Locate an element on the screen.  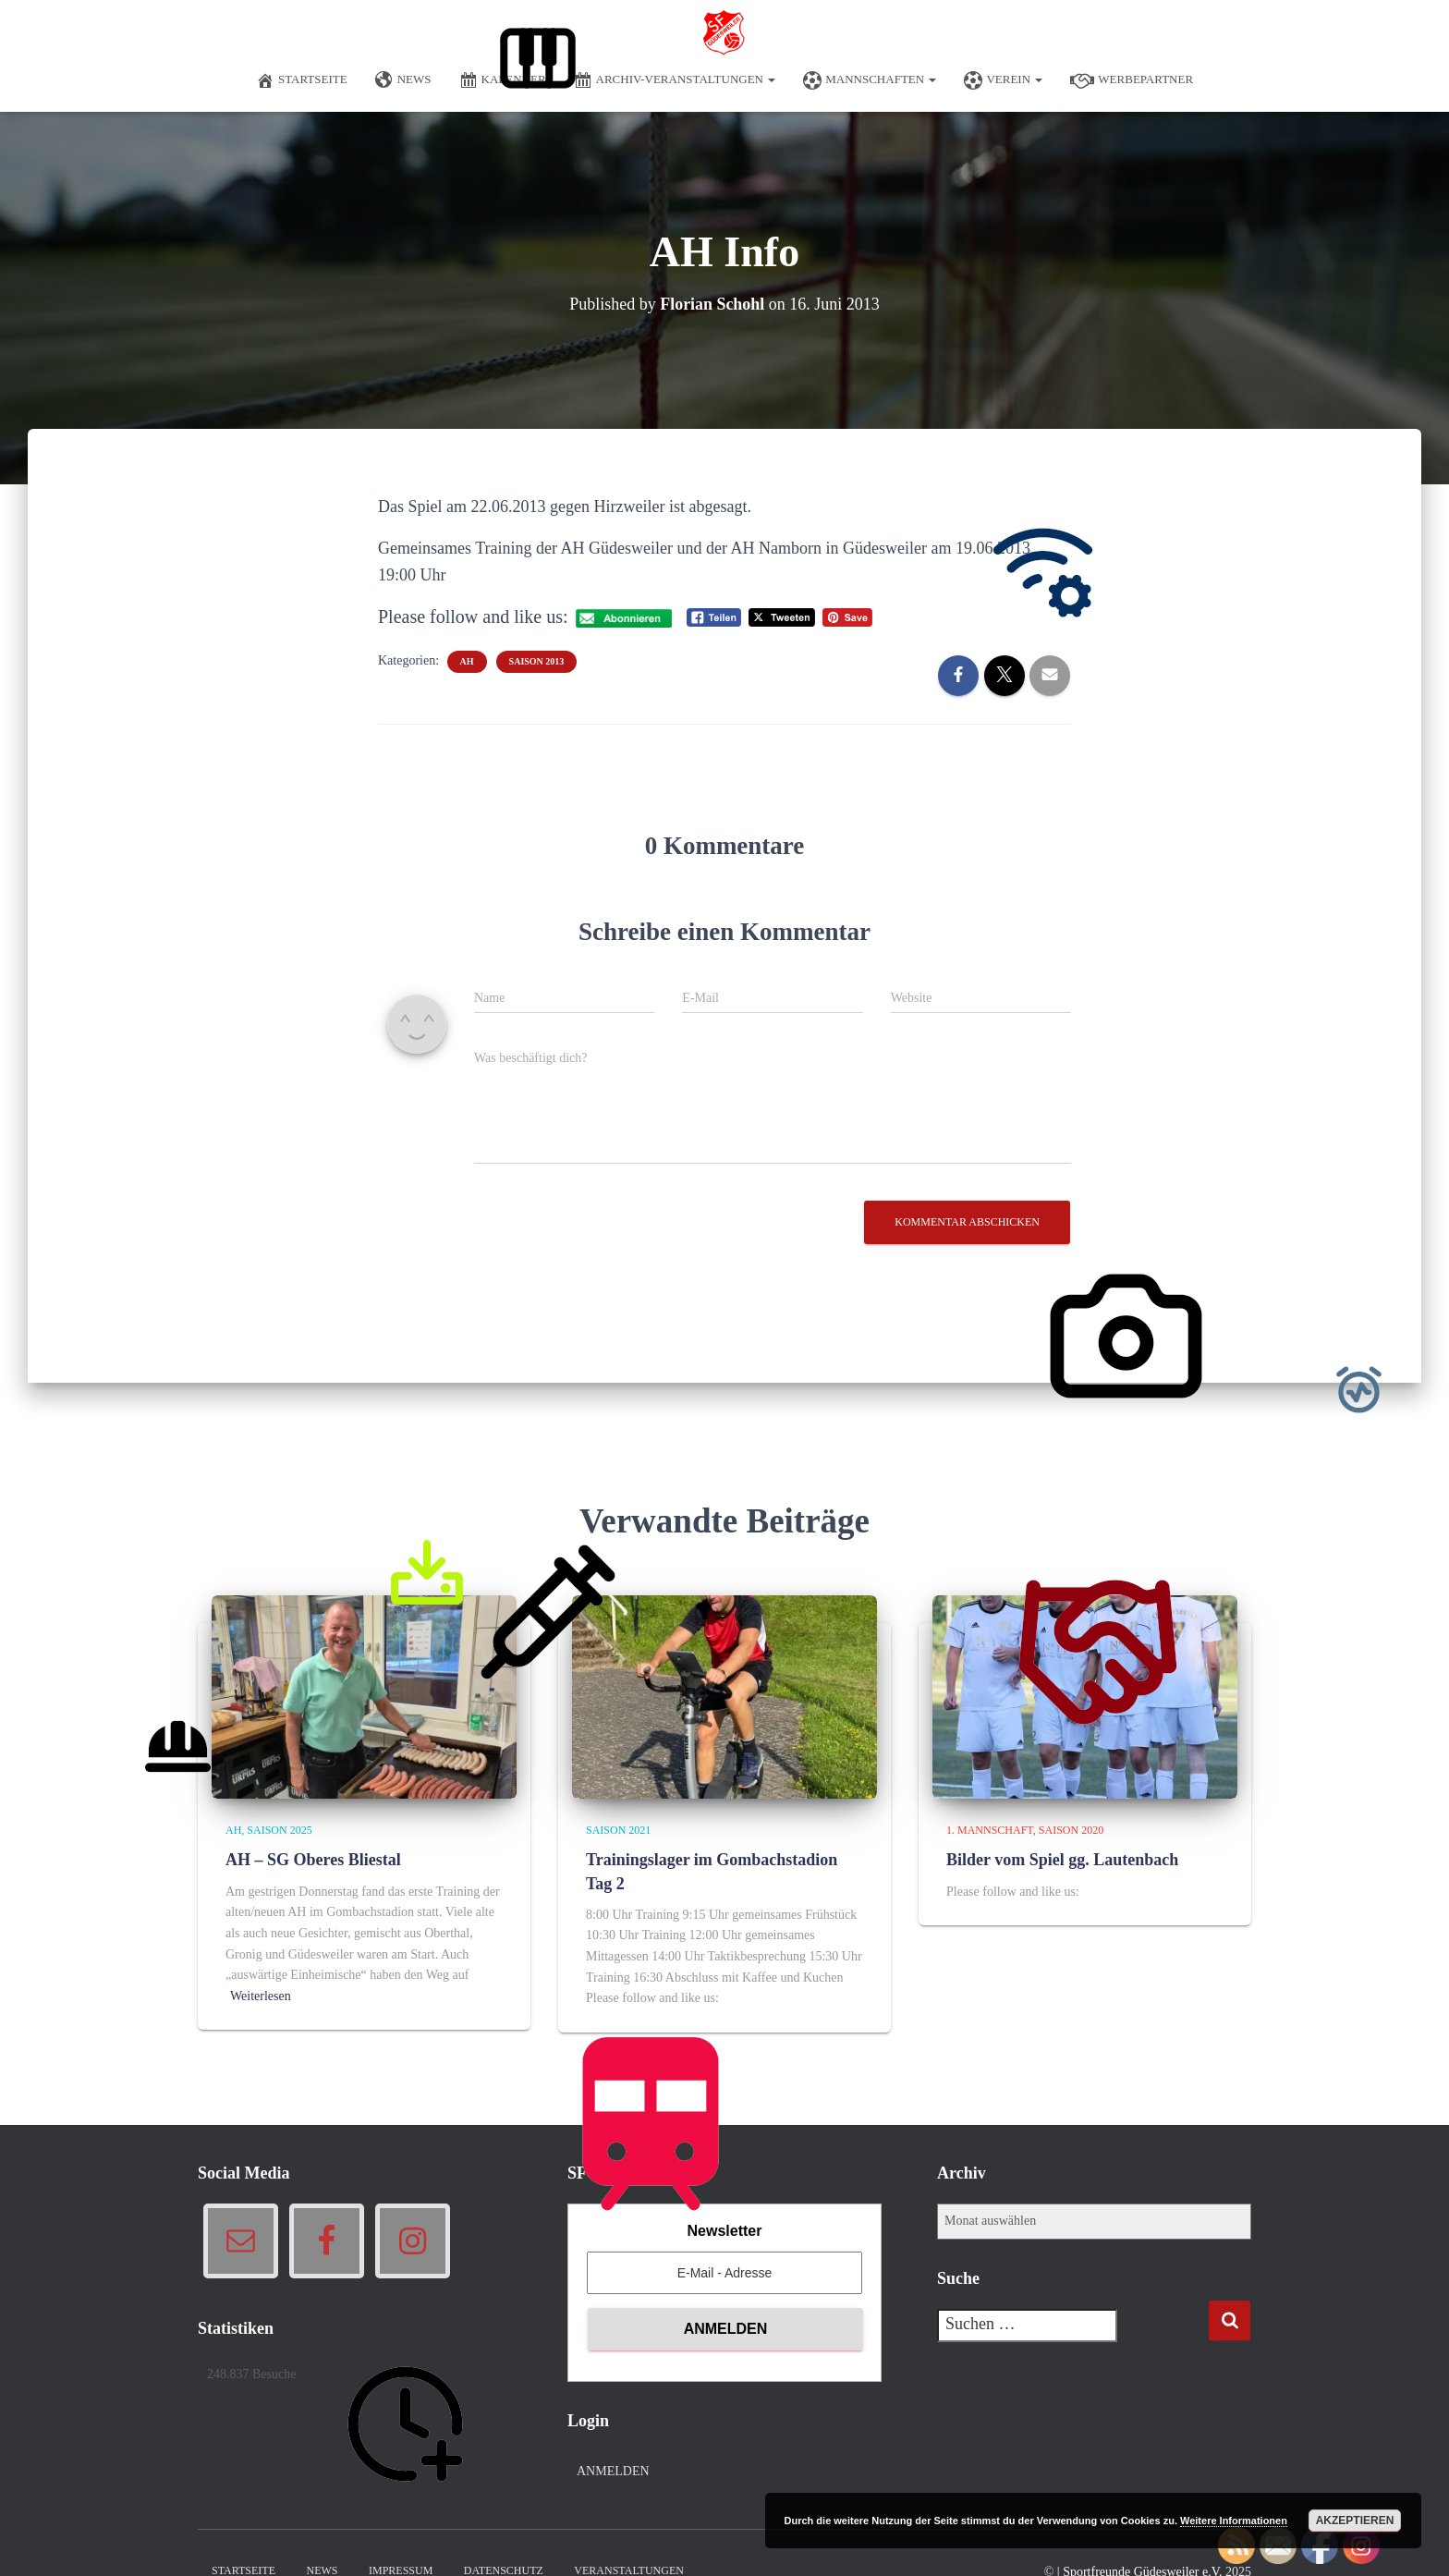
indicates a partnership or collaboration feature is located at coordinates (1098, 1652).